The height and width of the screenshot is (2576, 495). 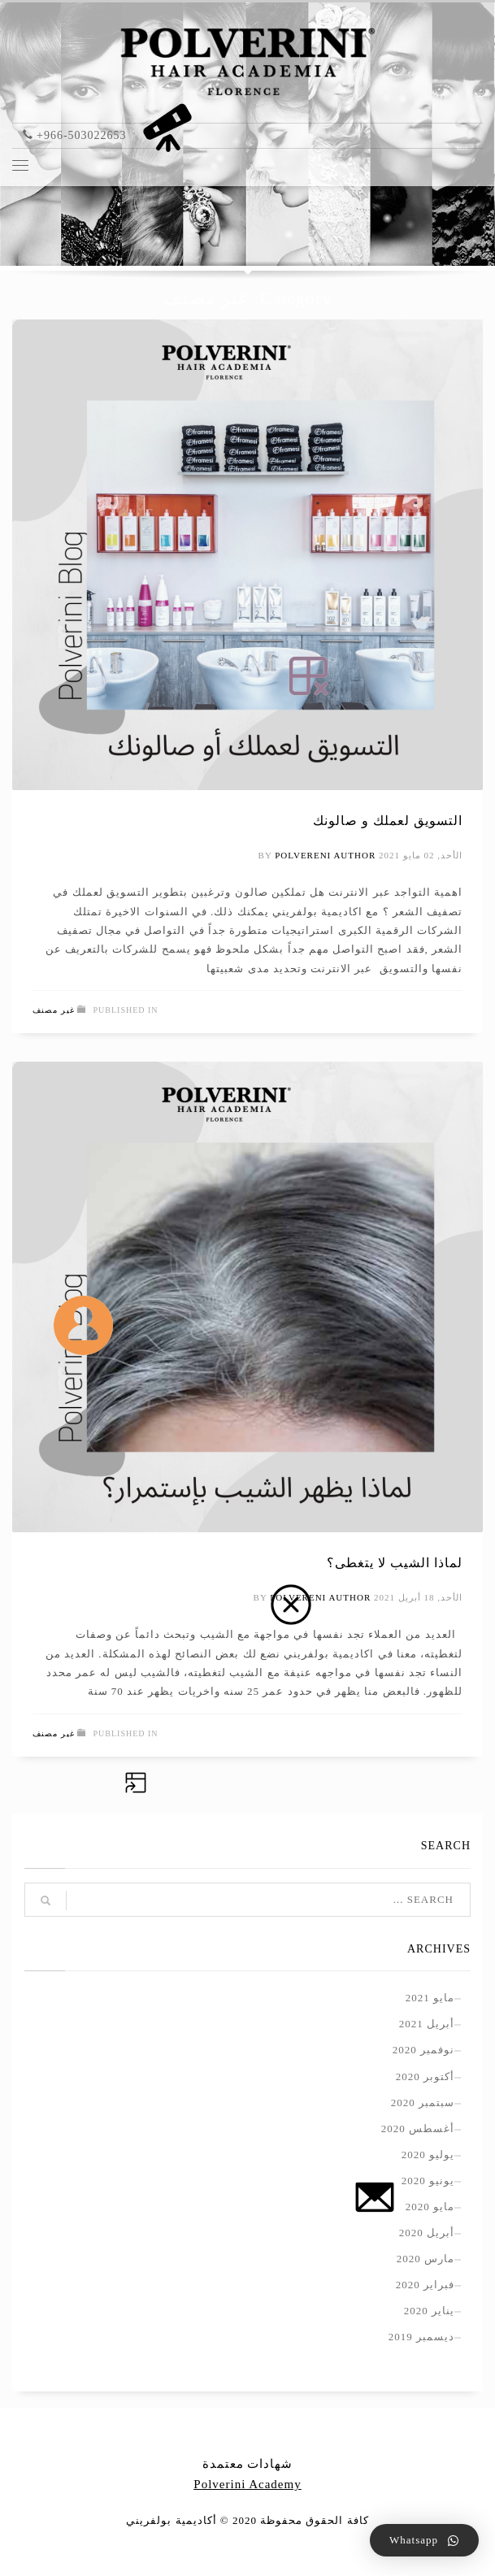 I want to click on access your email inbox, so click(x=375, y=2197).